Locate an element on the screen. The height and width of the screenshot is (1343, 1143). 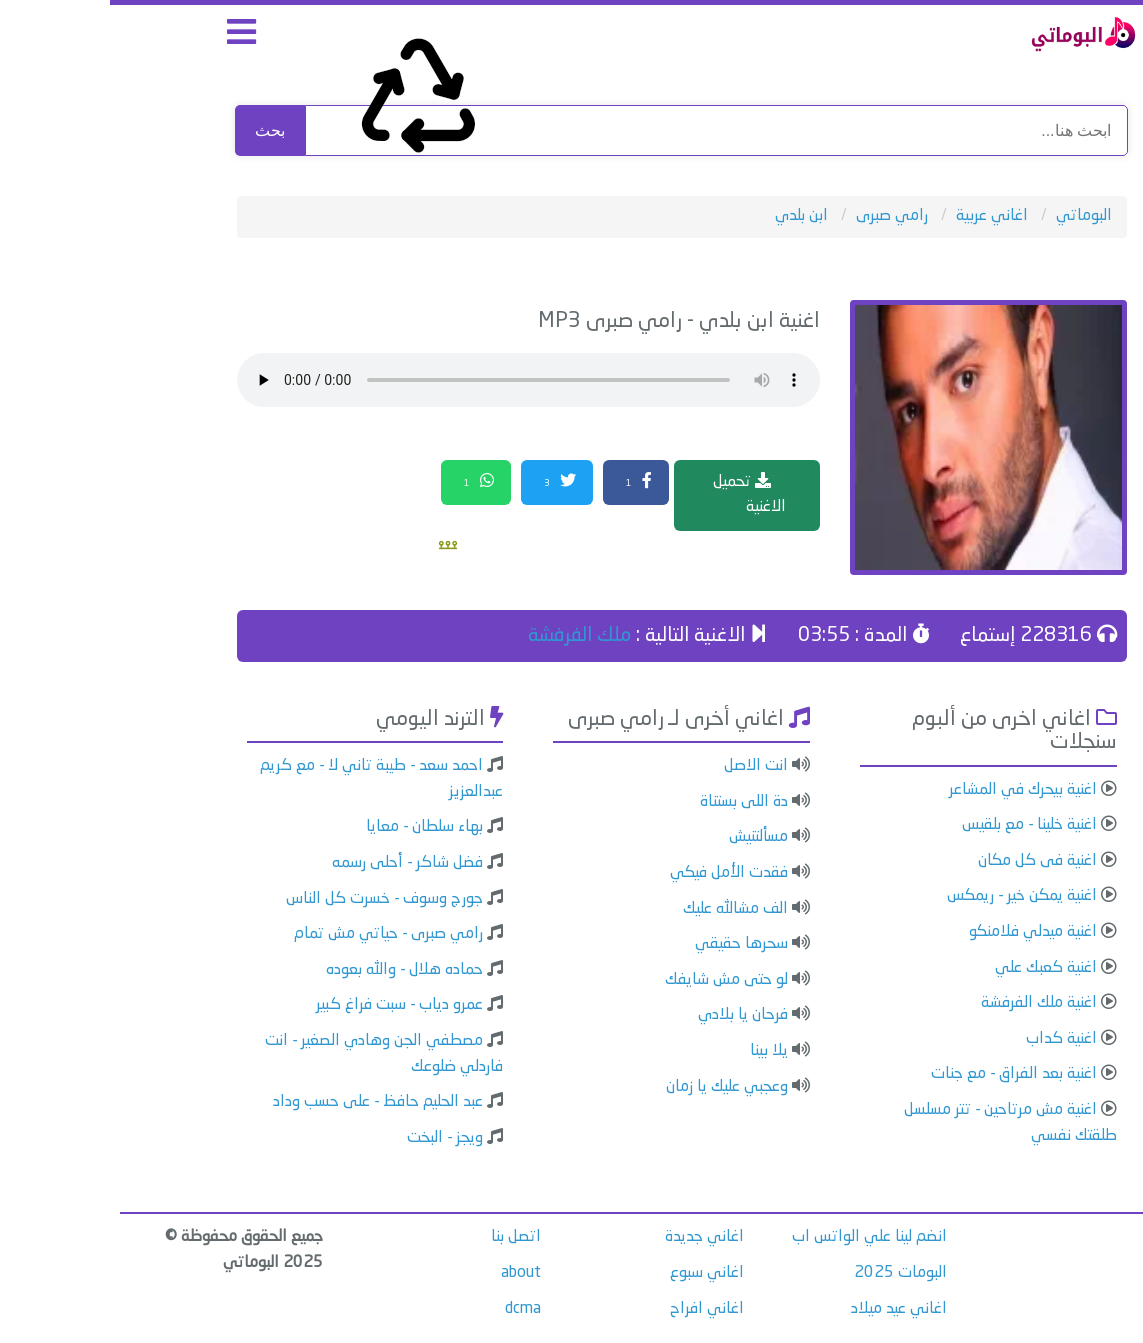
view bus network topology is located at coordinates (448, 545).